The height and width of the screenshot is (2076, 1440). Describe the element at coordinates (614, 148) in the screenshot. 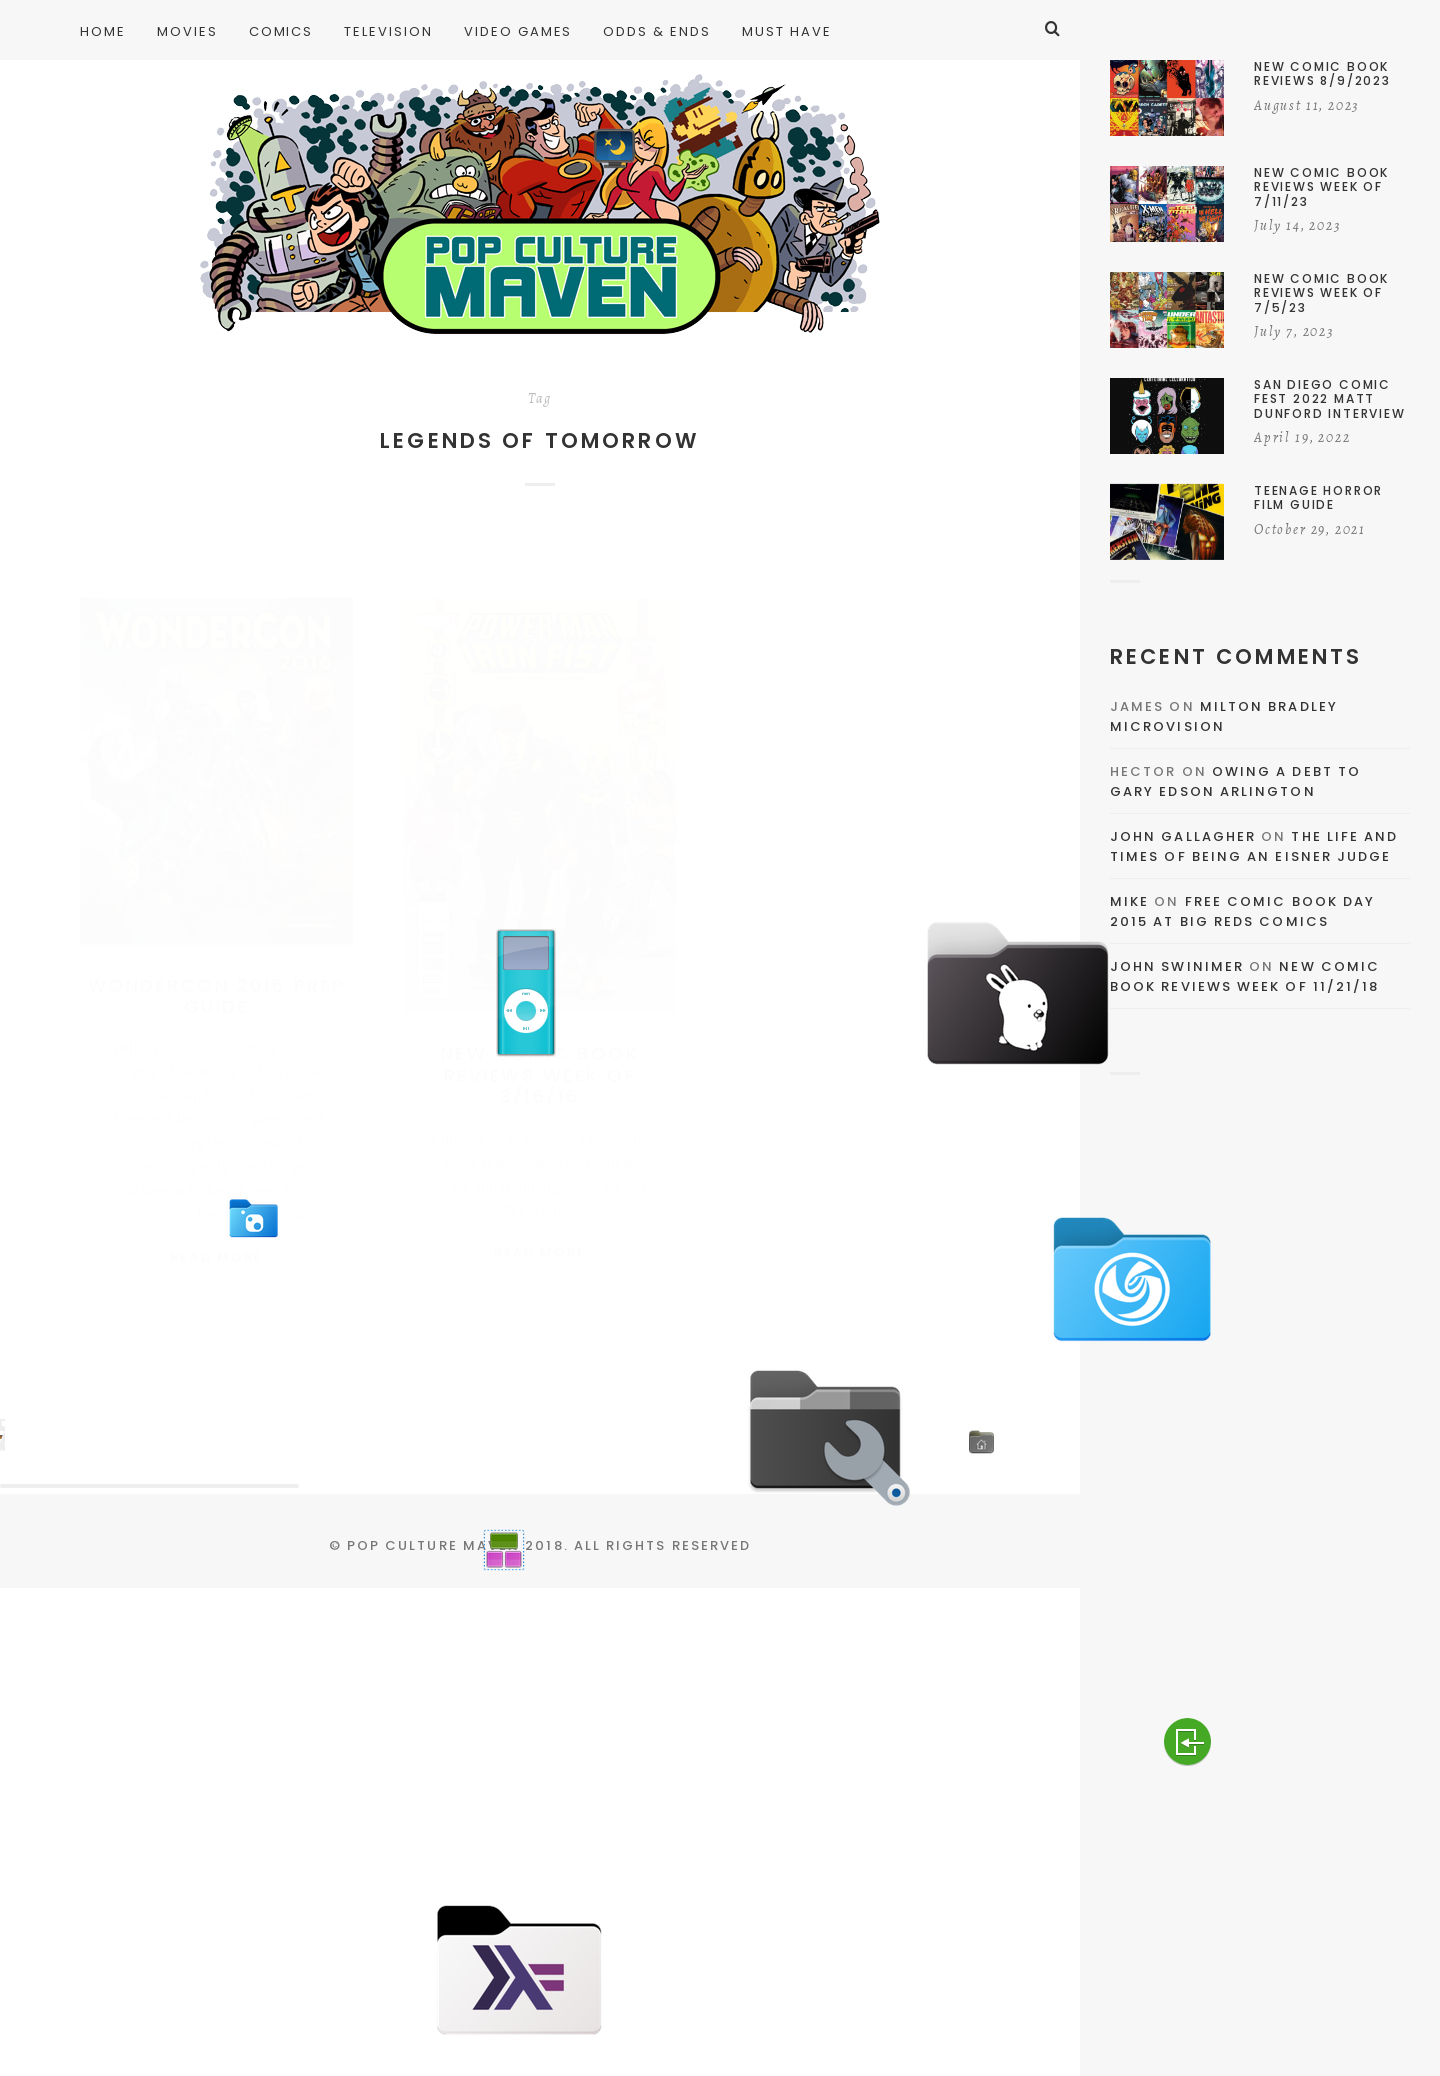

I see `access screensaver settings` at that location.